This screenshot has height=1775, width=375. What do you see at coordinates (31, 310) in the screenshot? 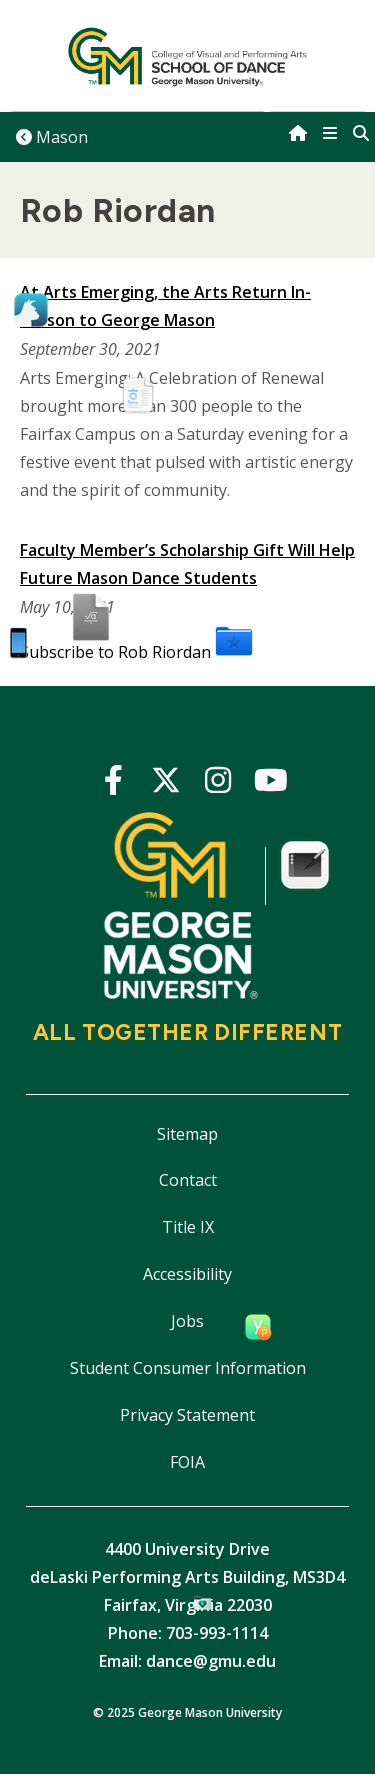
I see `open rambox messaging app` at bounding box center [31, 310].